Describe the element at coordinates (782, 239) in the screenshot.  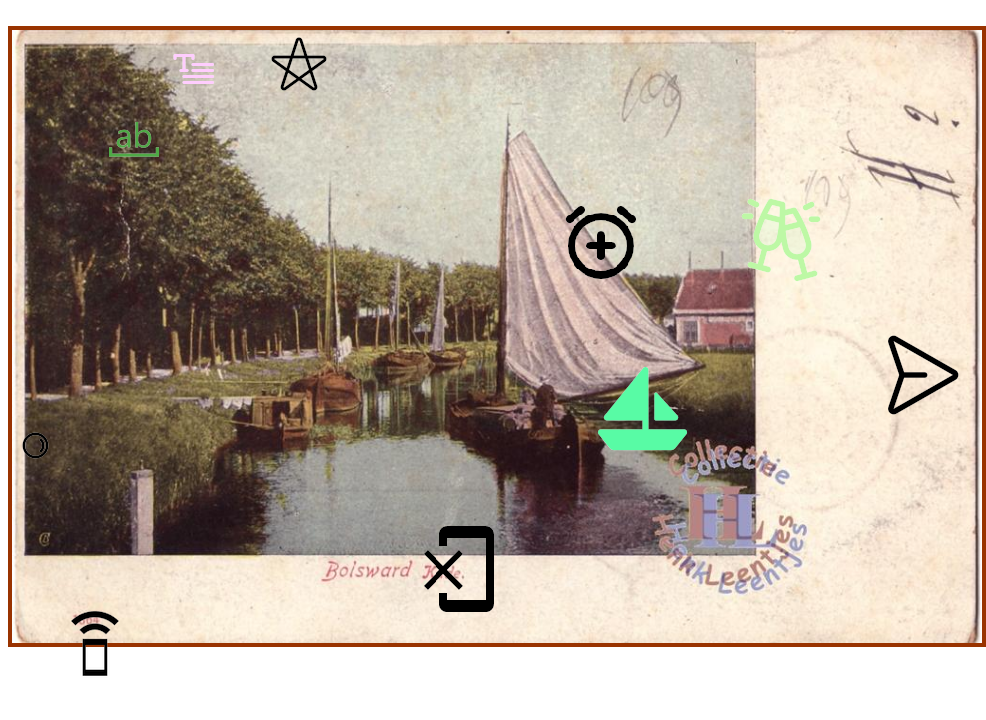
I see `celebrate an achievement or milestone` at that location.